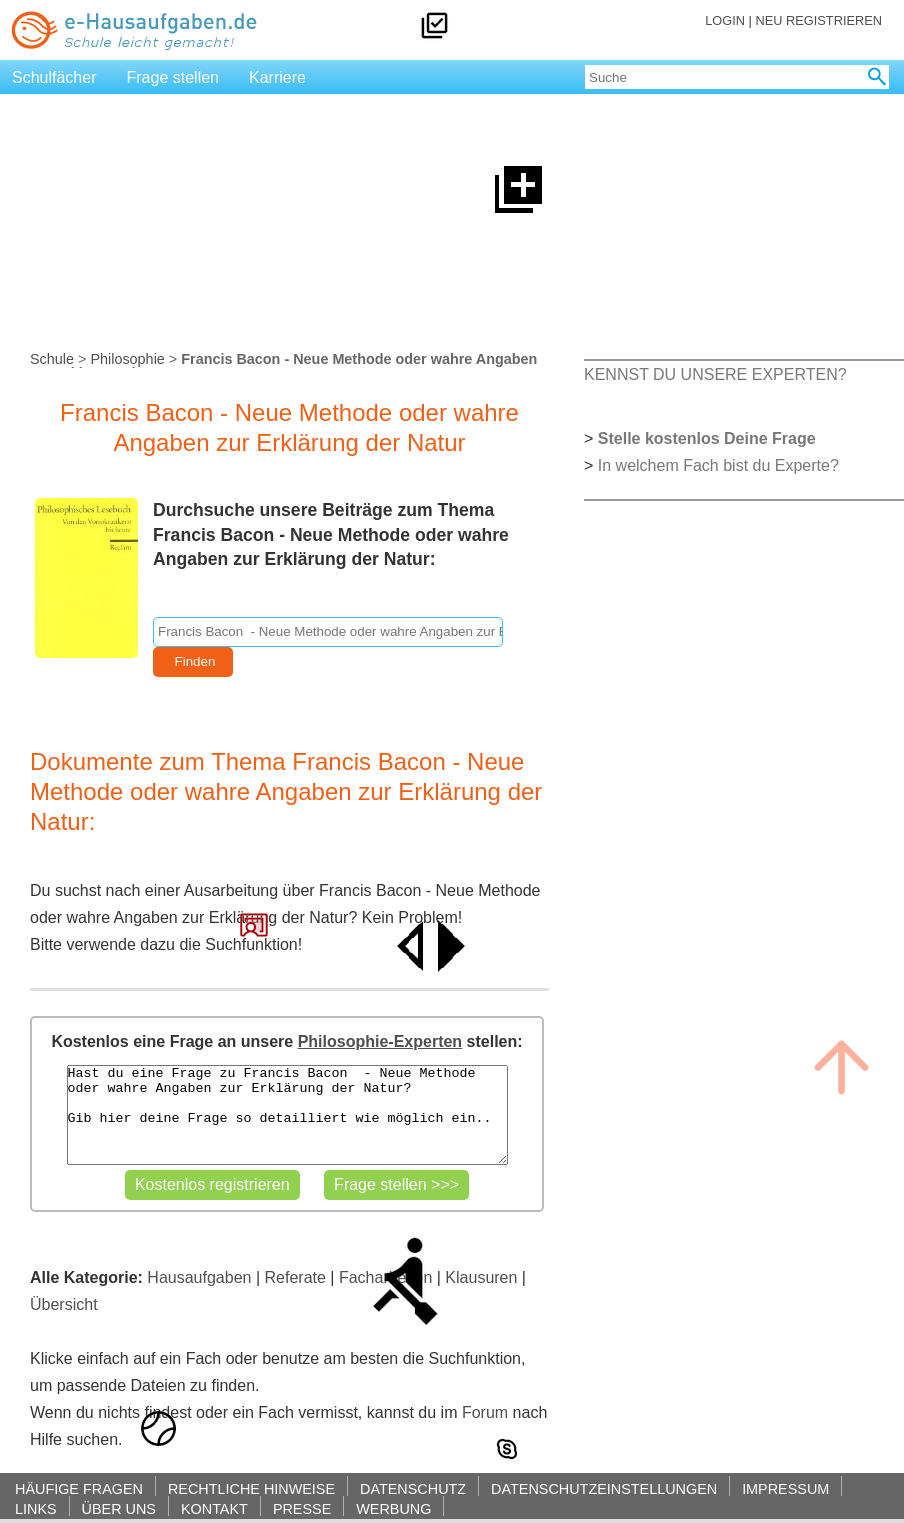 This screenshot has width=904, height=1523. What do you see at coordinates (158, 1428) in the screenshot?
I see `view tennis or sports-related content` at bounding box center [158, 1428].